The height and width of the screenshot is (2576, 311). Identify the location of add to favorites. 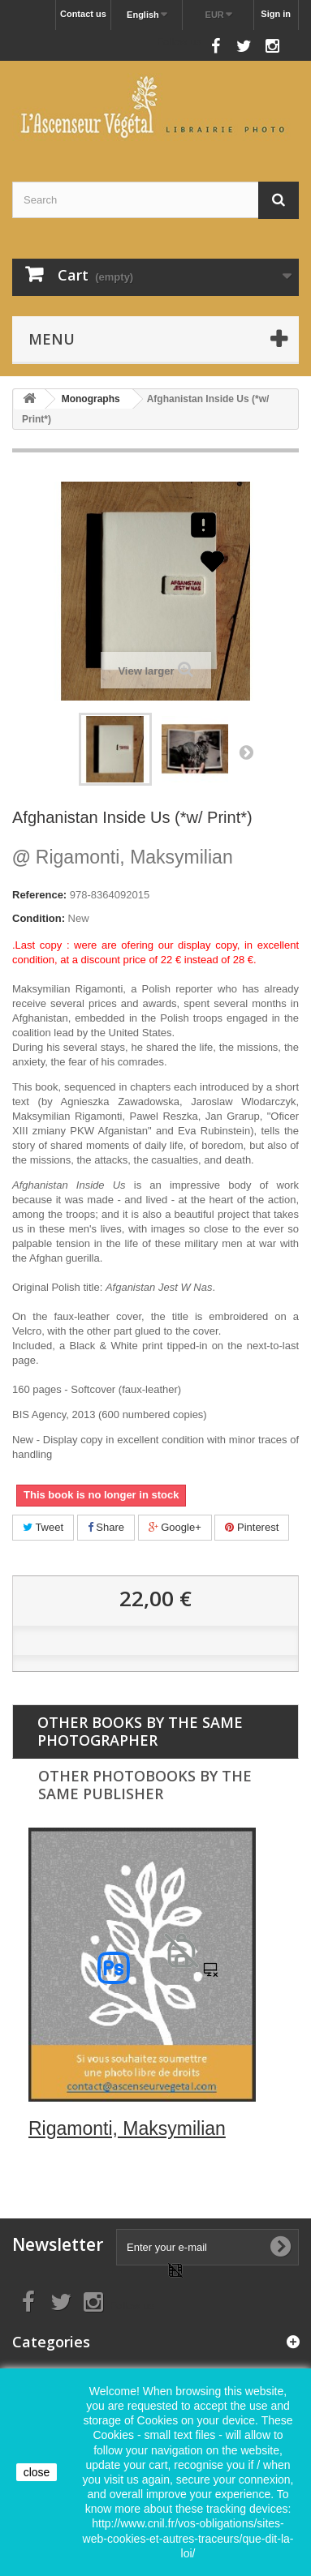
(212, 561).